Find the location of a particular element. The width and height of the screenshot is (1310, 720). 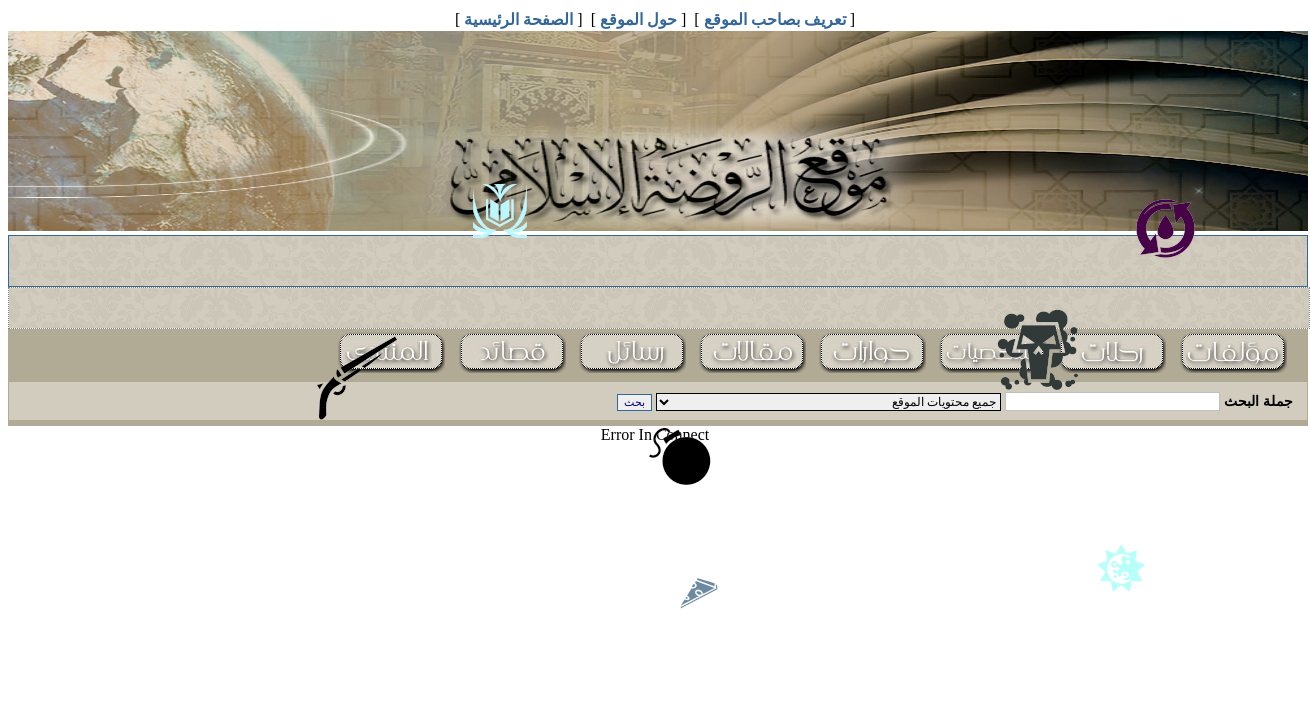

an inactive or disarmed bomb item is located at coordinates (680, 456).